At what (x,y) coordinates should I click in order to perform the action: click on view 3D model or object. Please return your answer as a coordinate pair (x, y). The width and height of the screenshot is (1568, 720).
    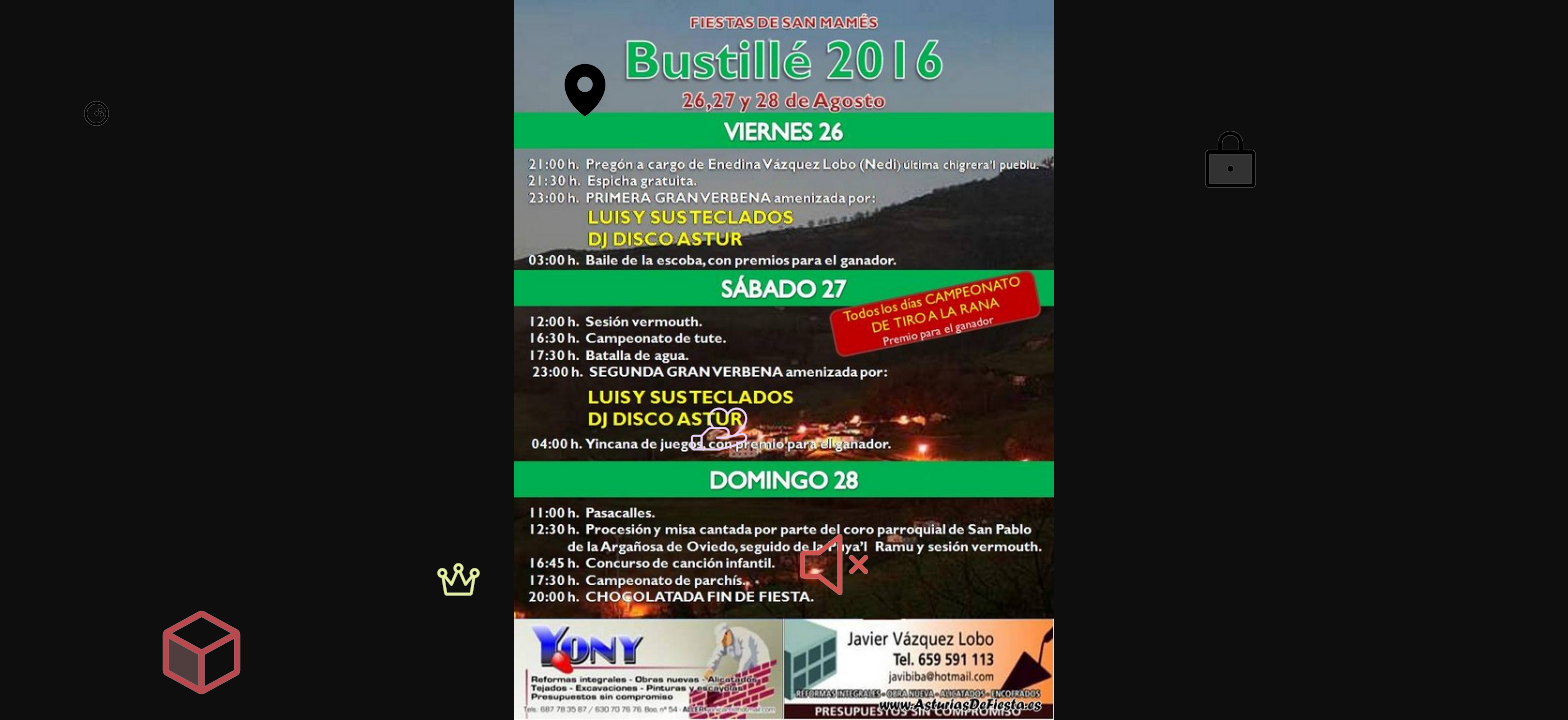
    Looking at the image, I should click on (201, 652).